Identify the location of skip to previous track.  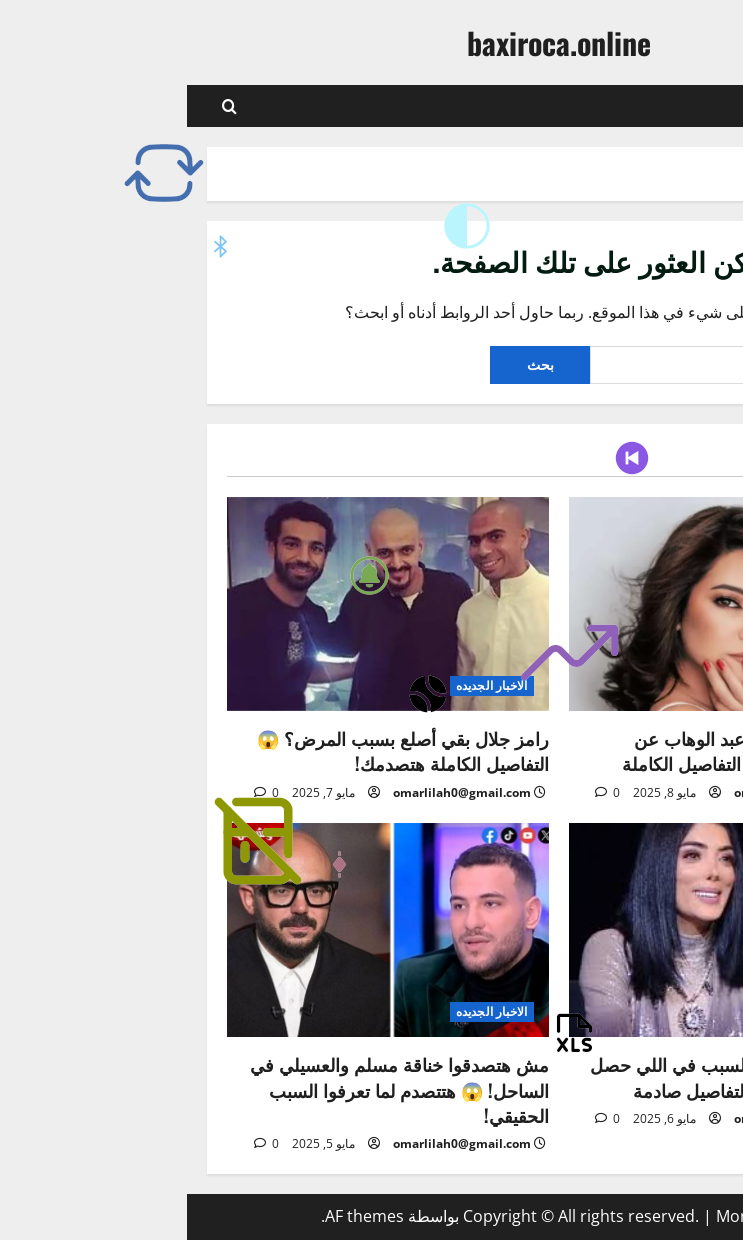
(632, 458).